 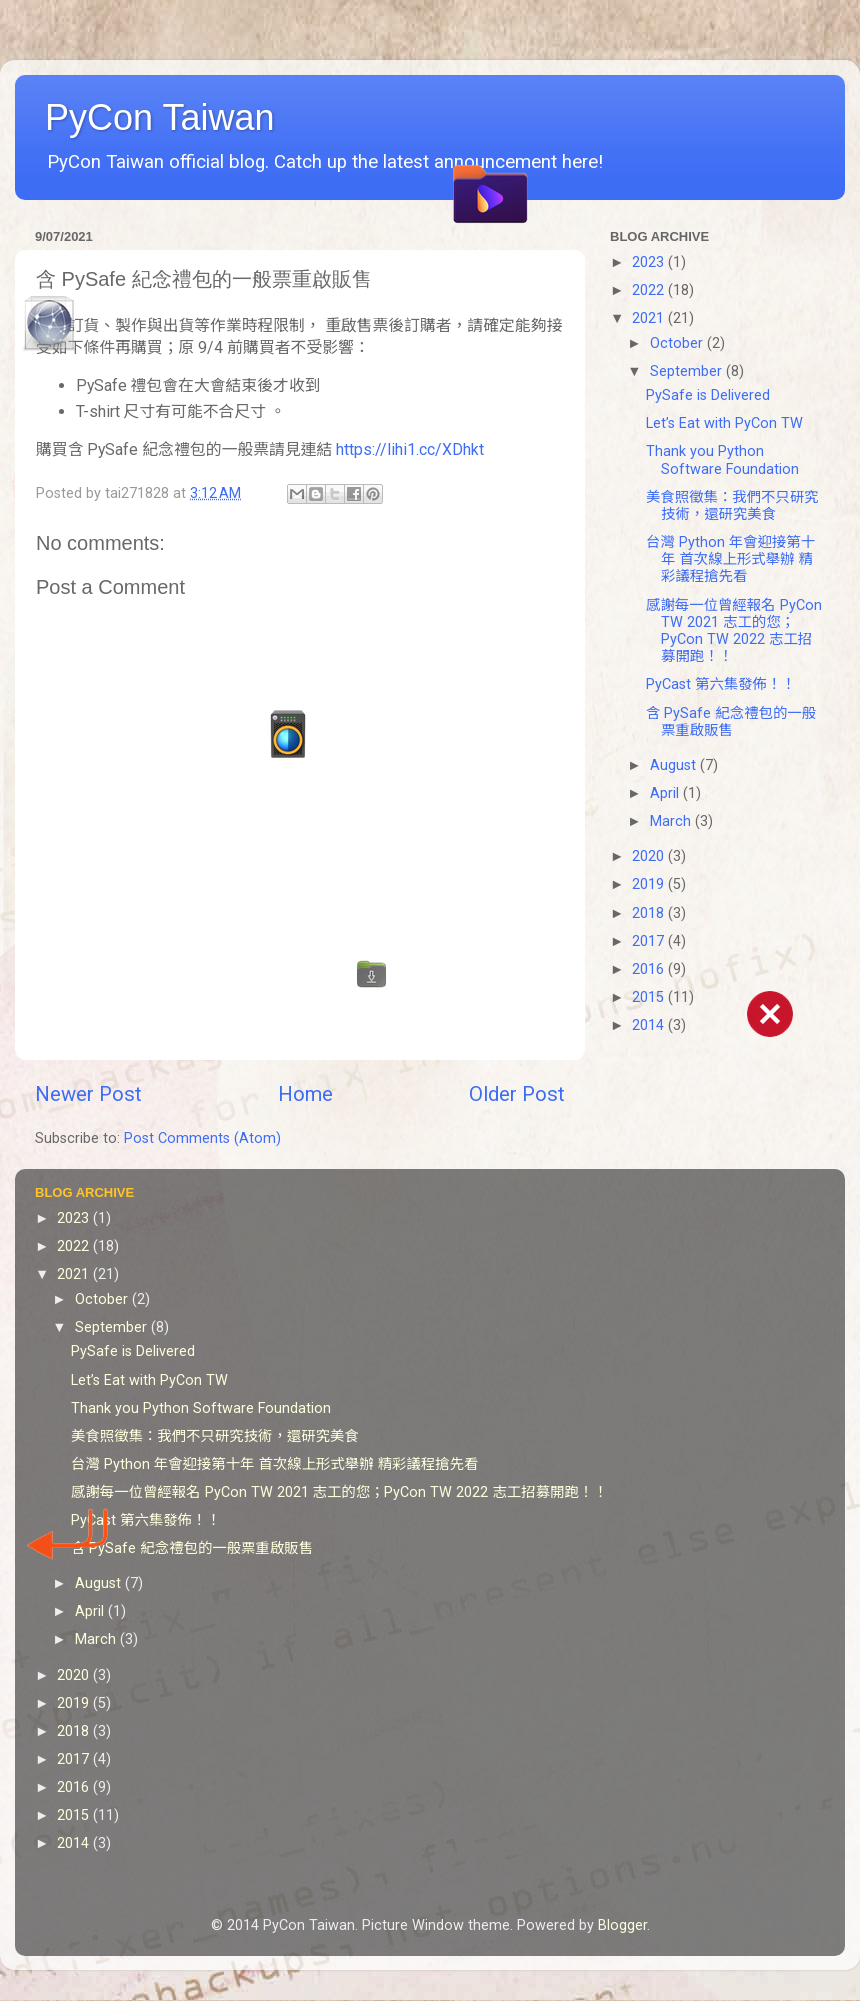 What do you see at coordinates (288, 734) in the screenshot?
I see `access RAID storage configuration settings` at bounding box center [288, 734].